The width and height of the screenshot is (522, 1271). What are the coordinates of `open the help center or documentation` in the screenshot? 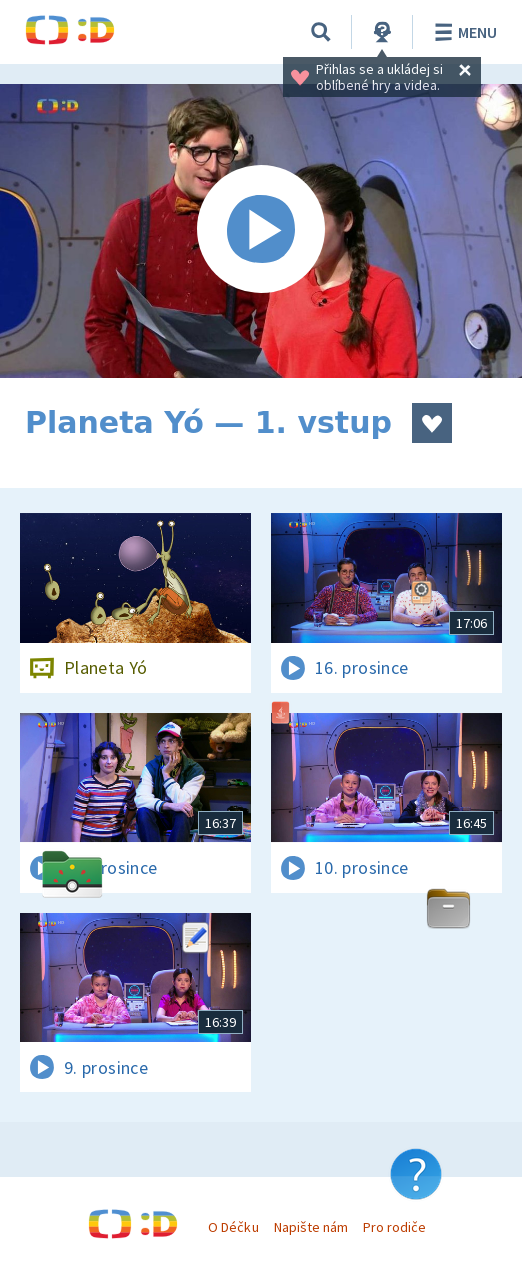 It's located at (416, 1174).